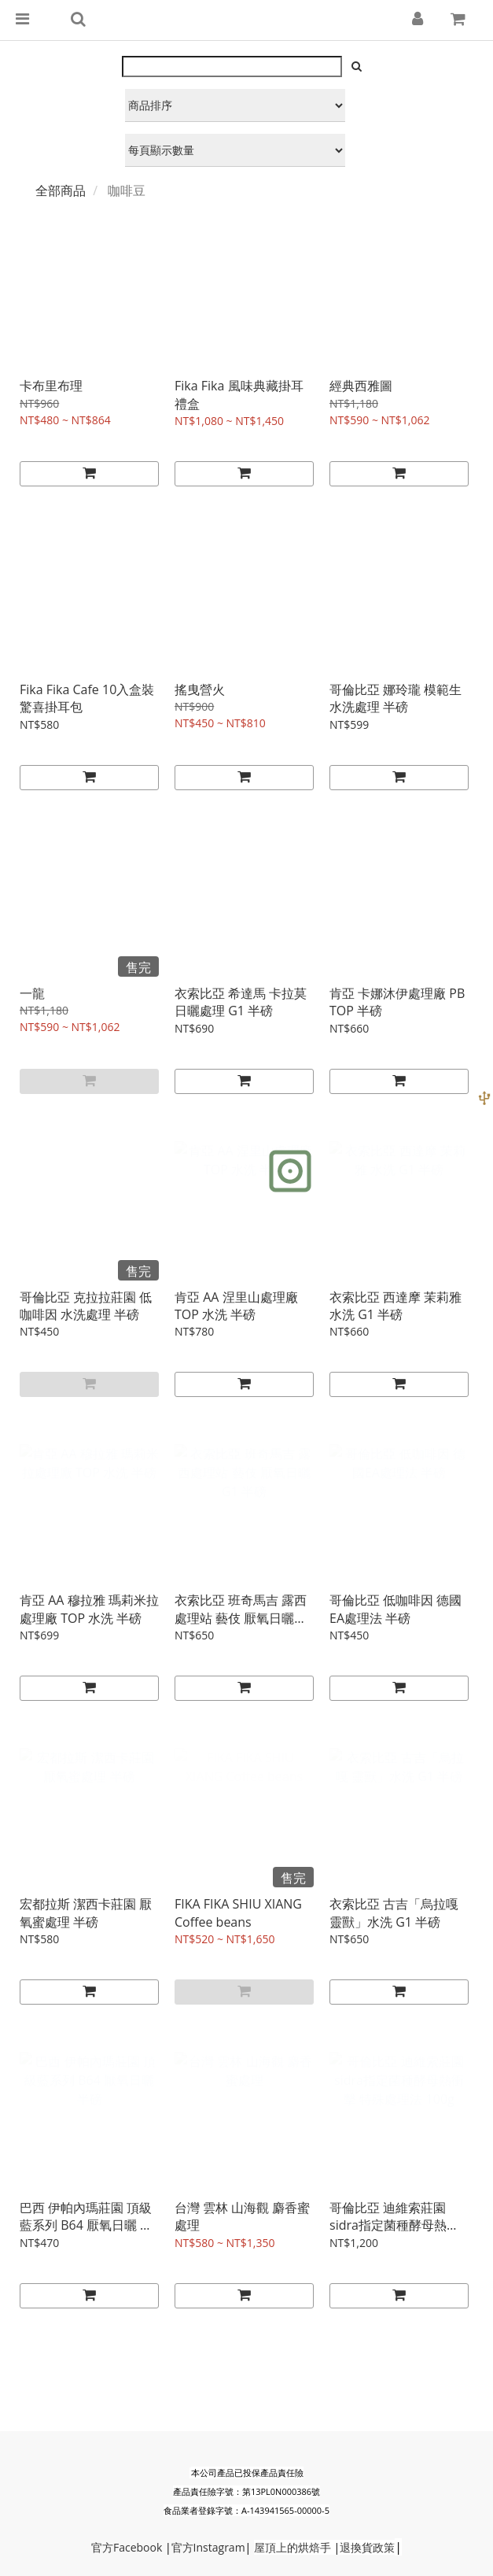 The height and width of the screenshot is (2576, 493). What do you see at coordinates (290, 1171) in the screenshot?
I see `browse music or audio library` at bounding box center [290, 1171].